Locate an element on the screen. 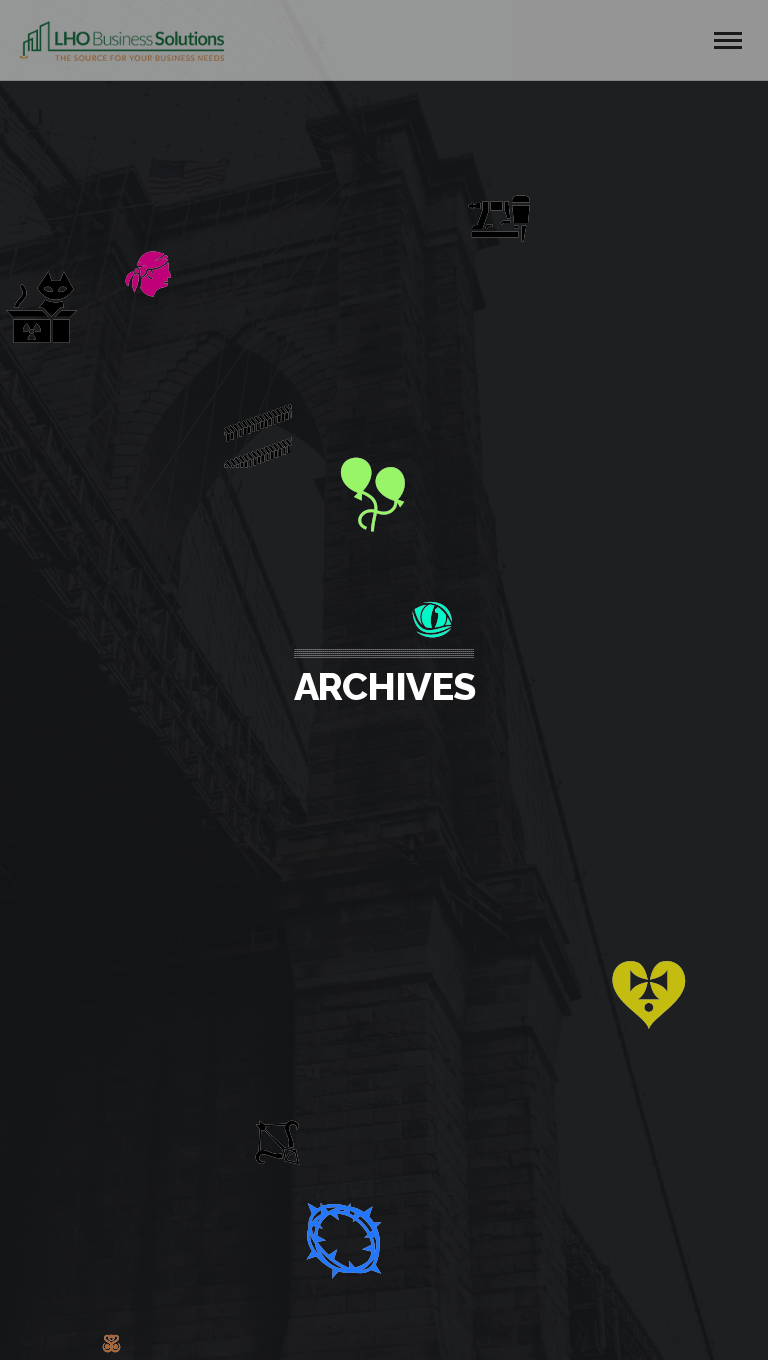  indicates a celebration or party event is located at coordinates (372, 494).